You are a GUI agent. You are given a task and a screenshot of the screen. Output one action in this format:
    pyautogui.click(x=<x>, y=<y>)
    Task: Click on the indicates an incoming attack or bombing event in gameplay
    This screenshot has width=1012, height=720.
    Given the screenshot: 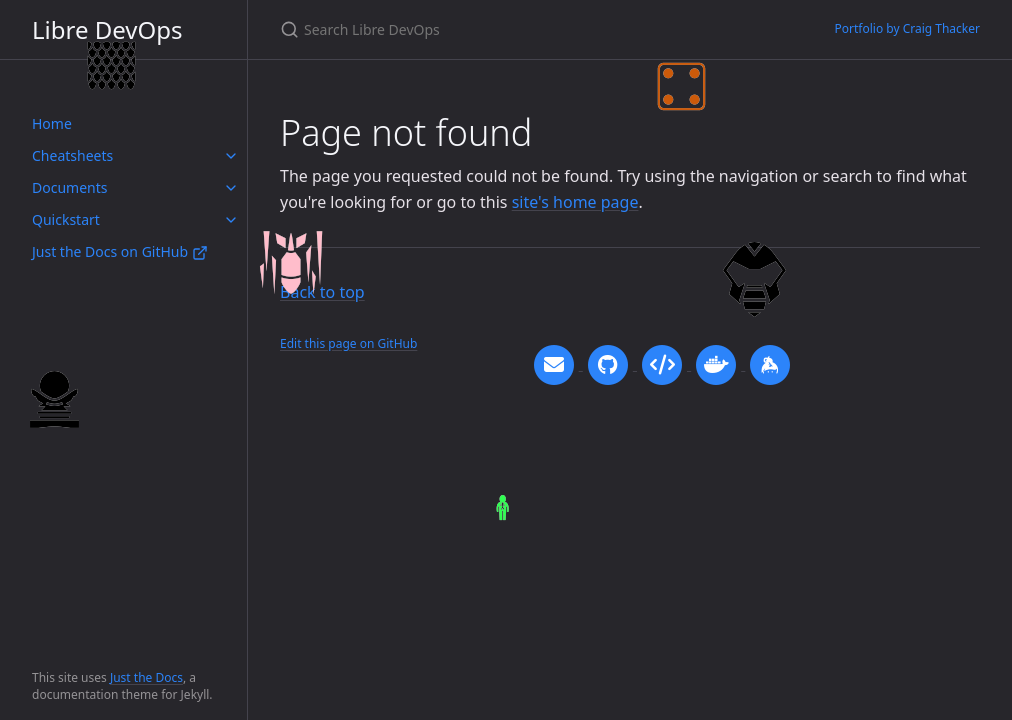 What is the action you would take?
    pyautogui.click(x=291, y=263)
    